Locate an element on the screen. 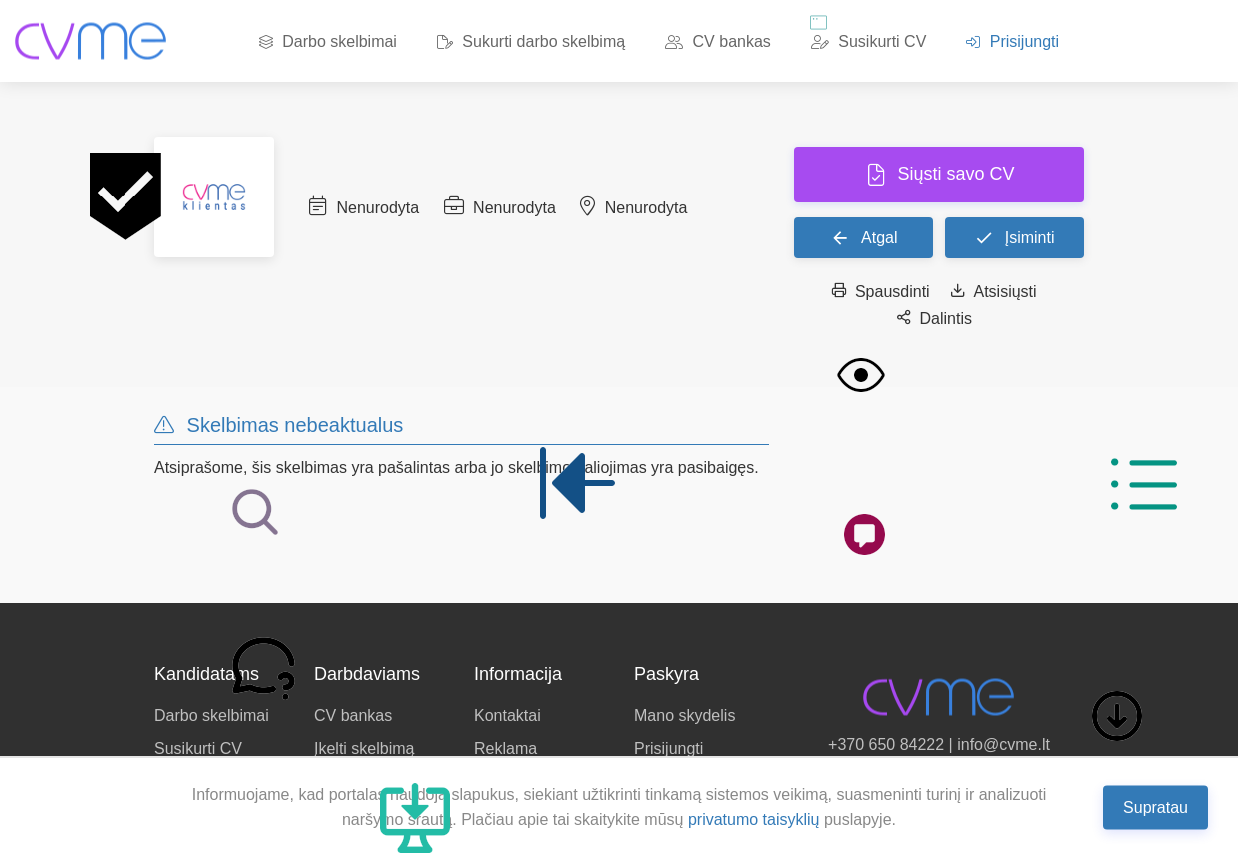  search for content or items is located at coordinates (255, 512).